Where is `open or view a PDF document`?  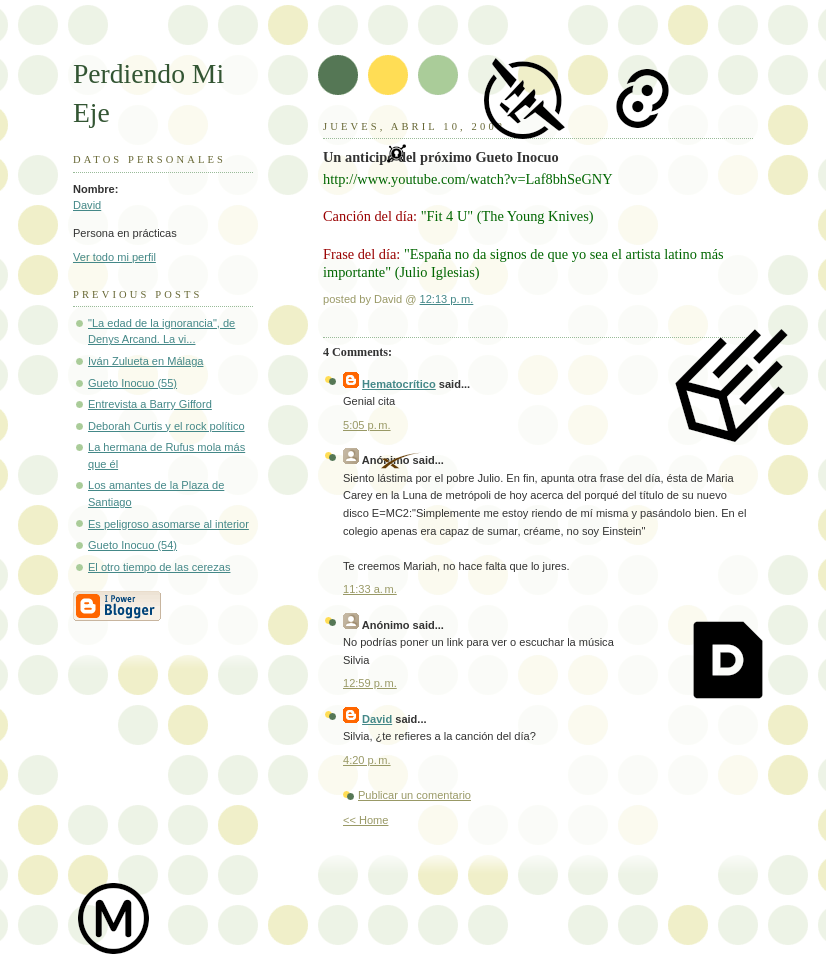
open or view a PDF document is located at coordinates (728, 660).